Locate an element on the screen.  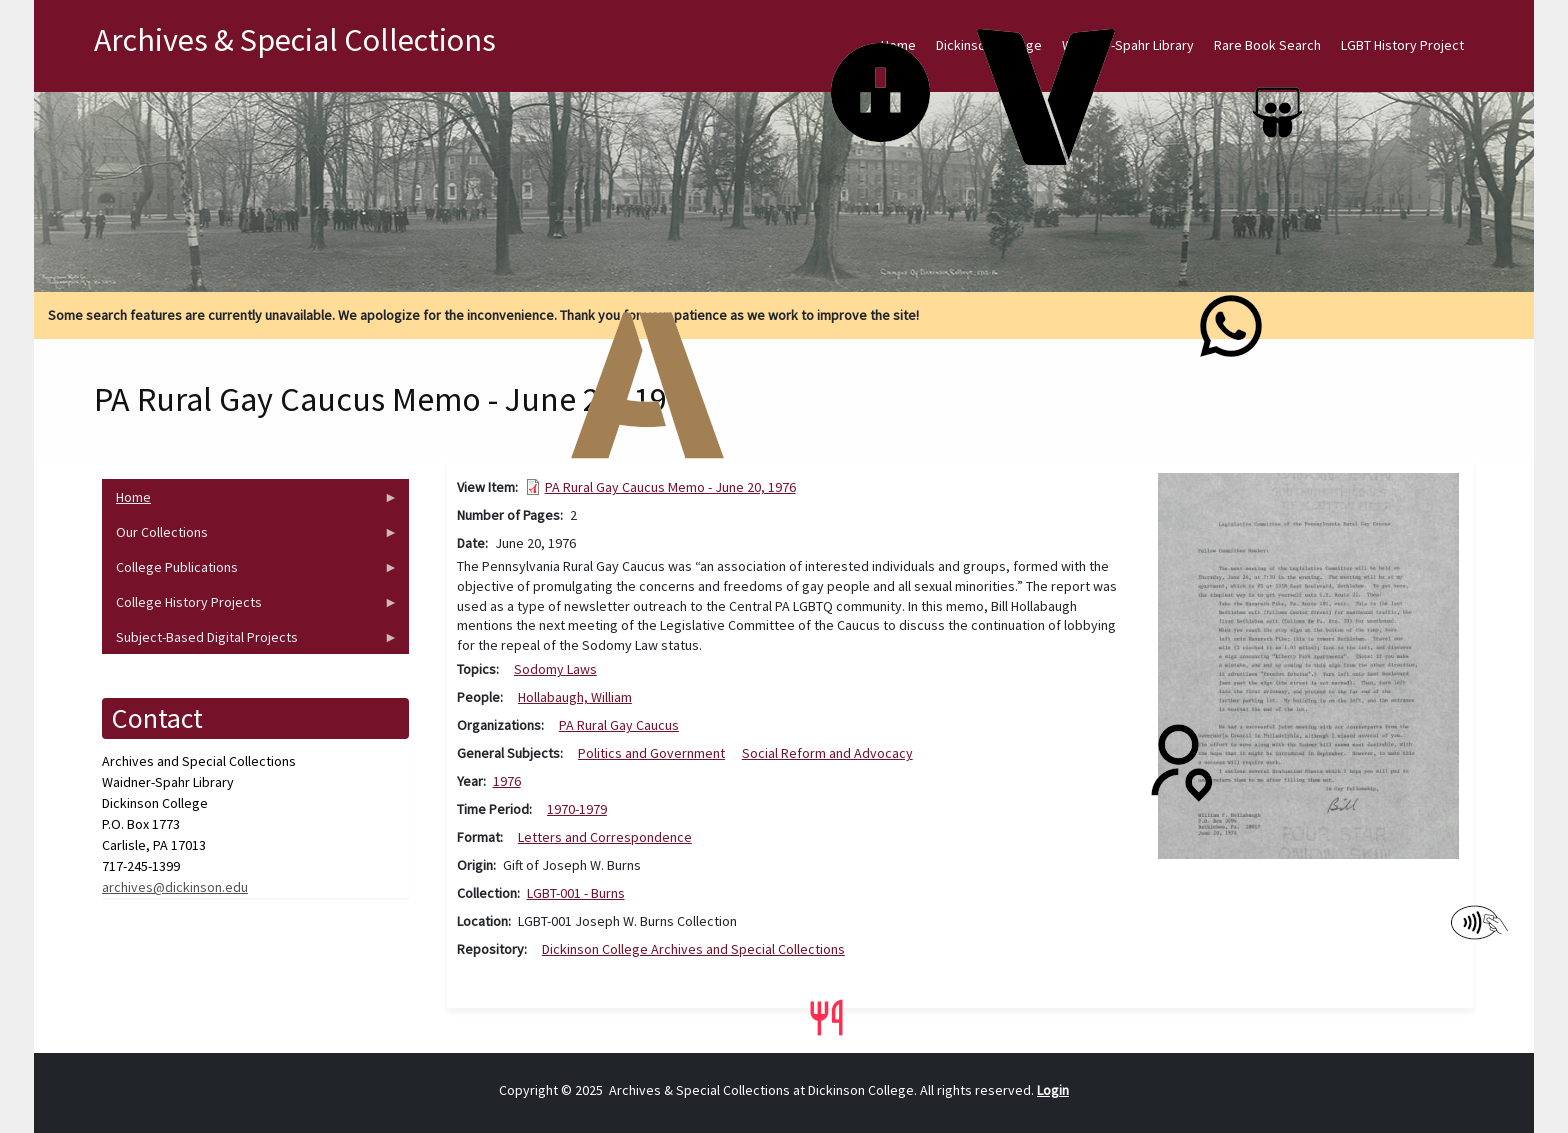
find nearby restaurants is located at coordinates (826, 1017).